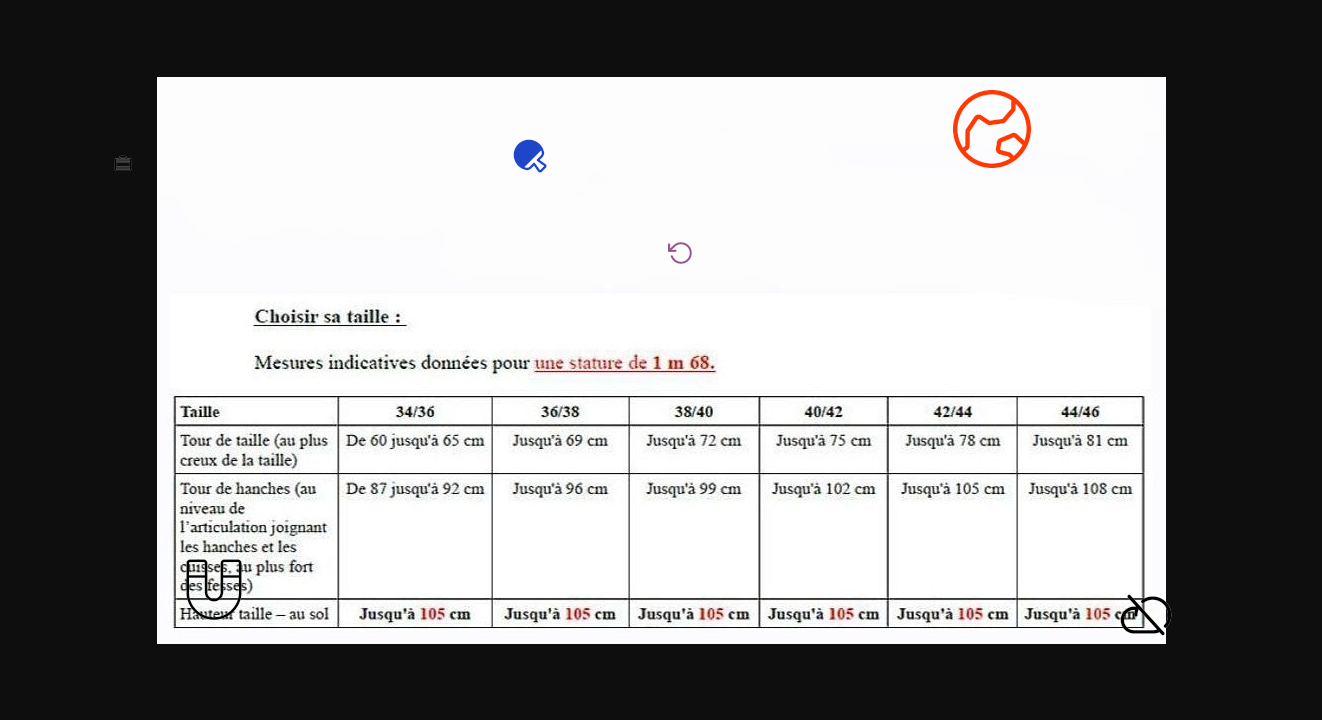 This screenshot has width=1322, height=720. I want to click on access ping pong or table tennis game, so click(529, 155).